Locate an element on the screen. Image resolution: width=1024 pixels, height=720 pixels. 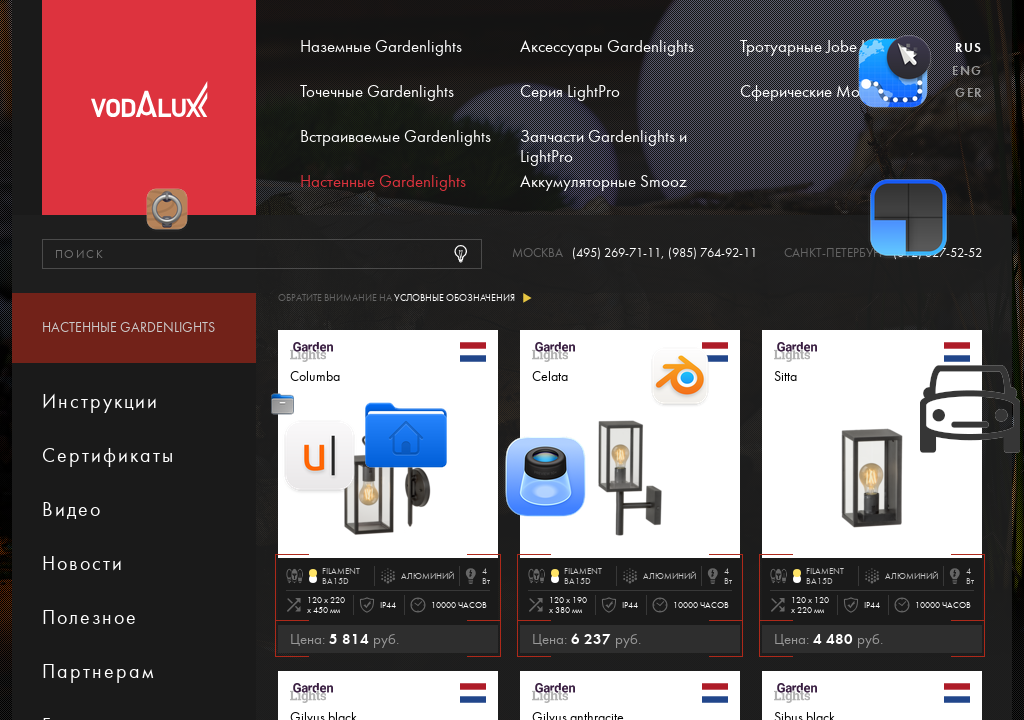
open uberwriter text editor app is located at coordinates (319, 455).